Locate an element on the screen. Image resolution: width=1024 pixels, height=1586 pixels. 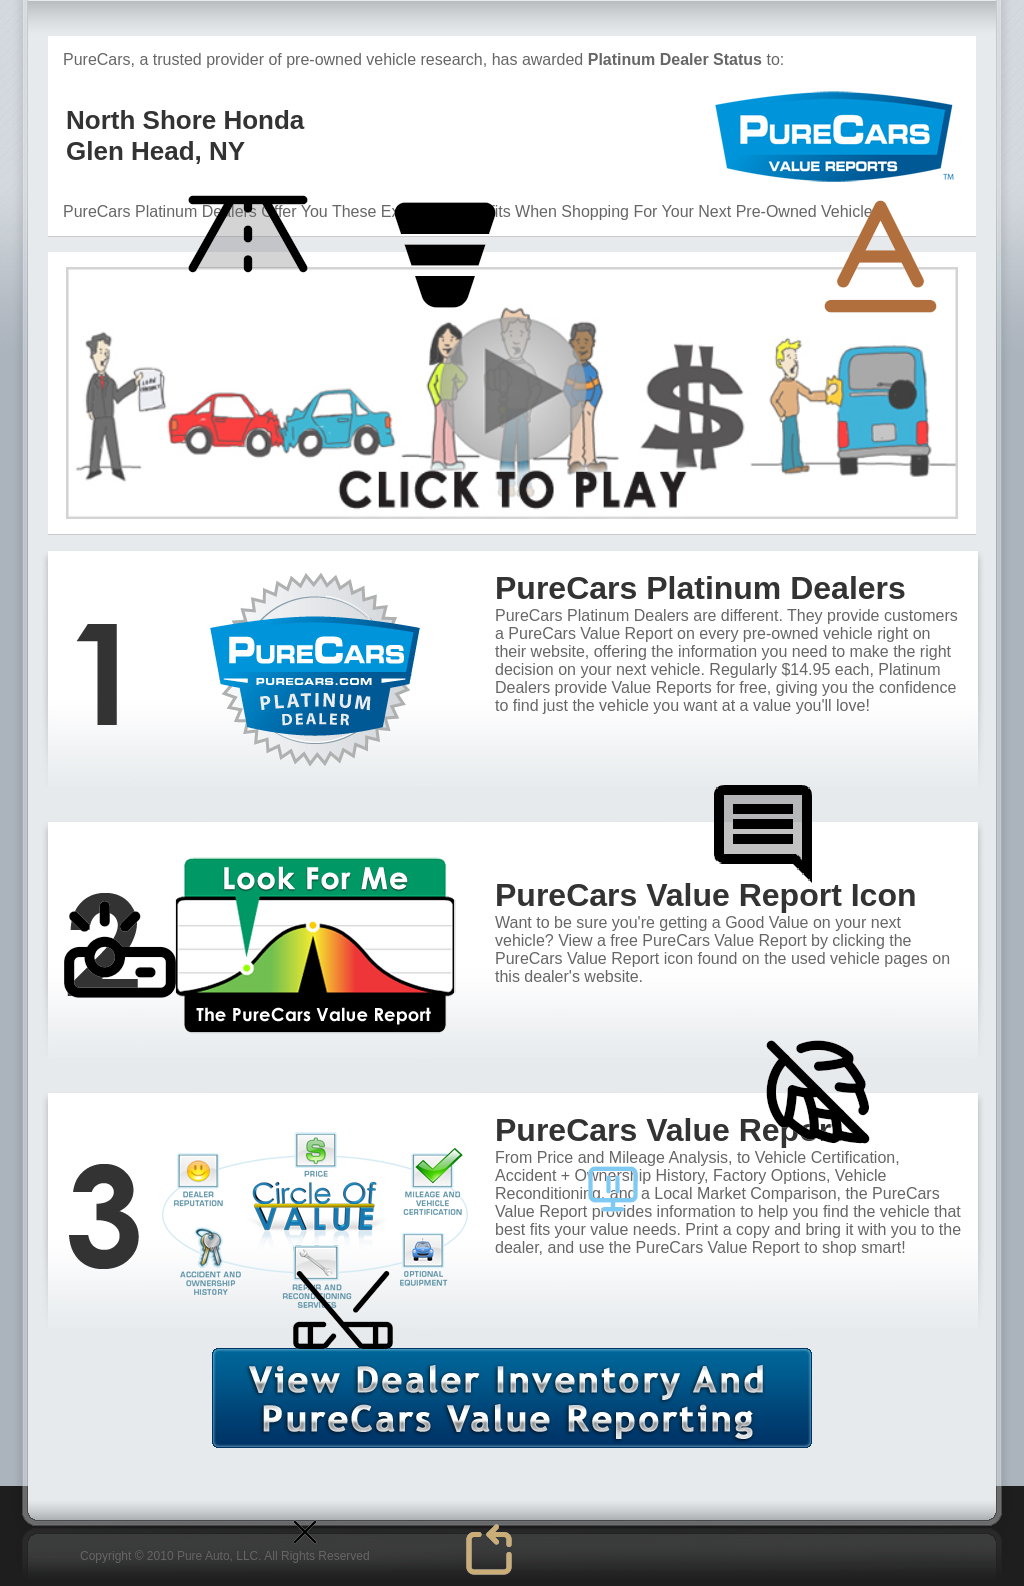
set text baseline alignment is located at coordinates (880, 256).